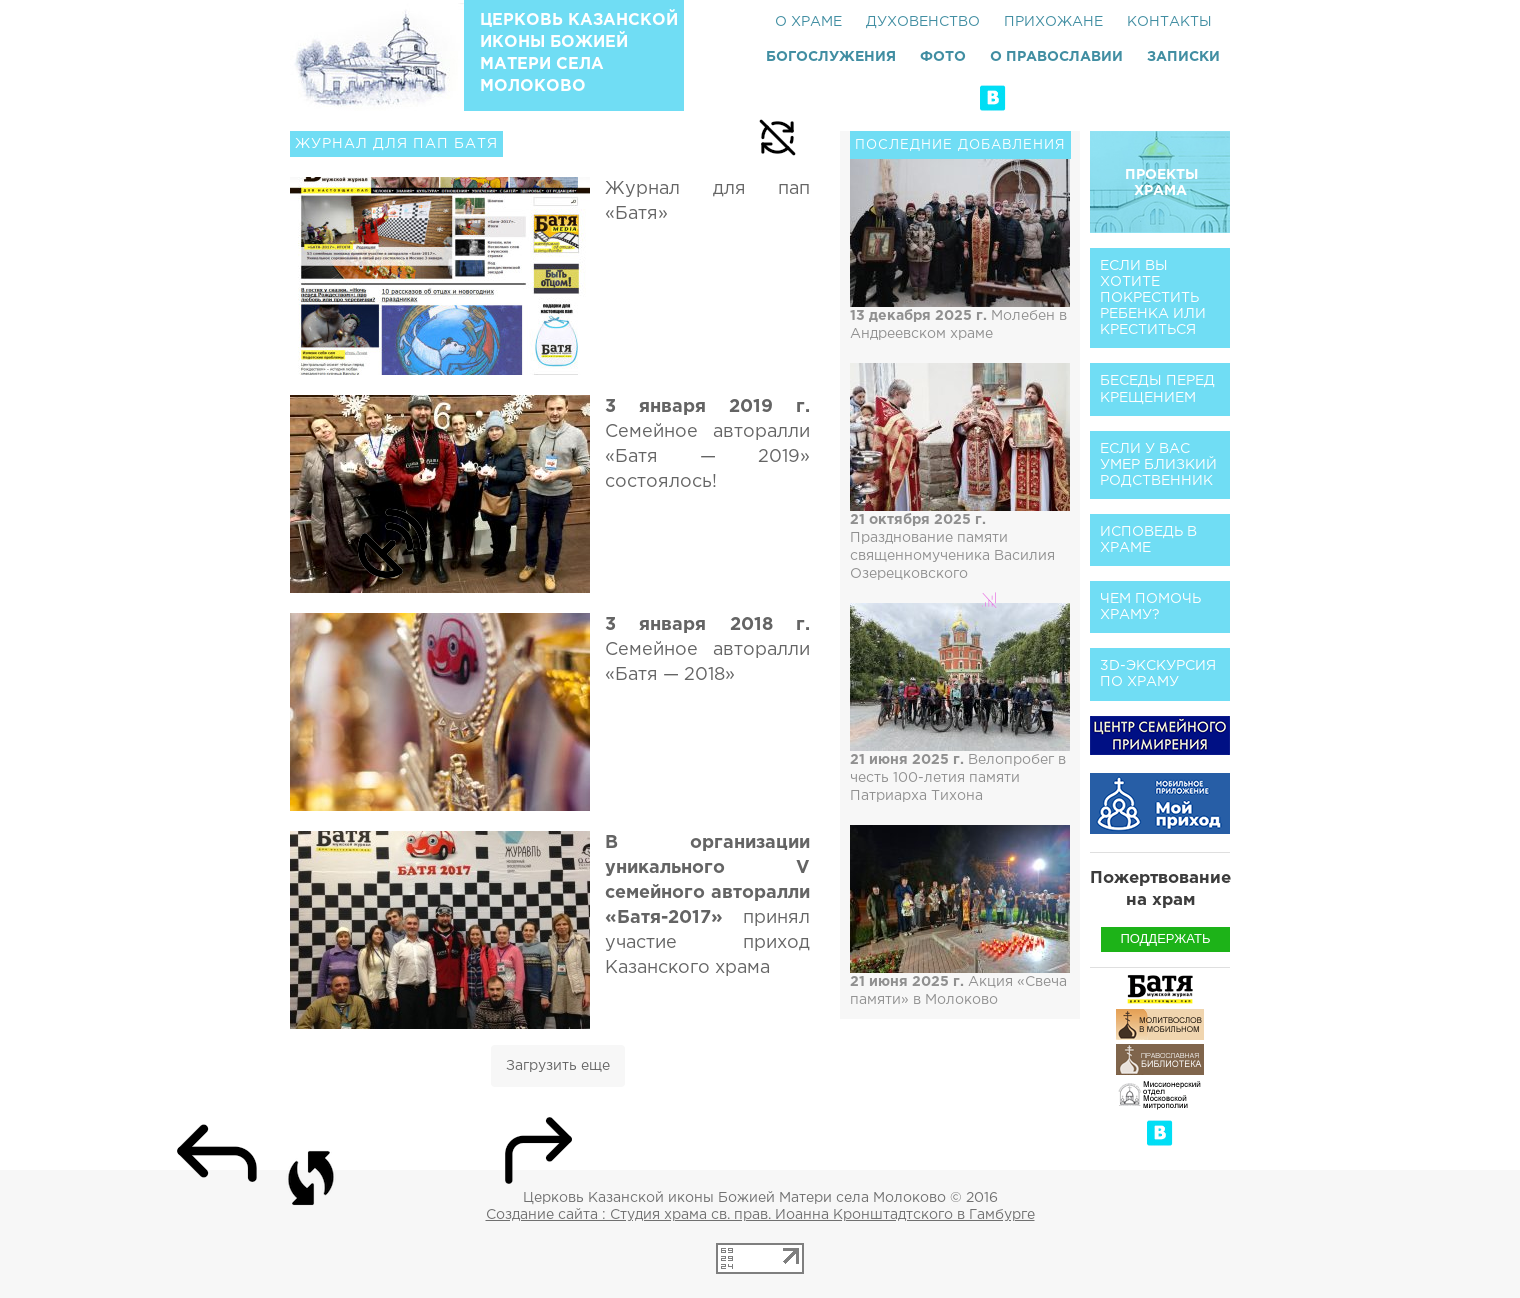 This screenshot has height=1298, width=1520. I want to click on no cellular signal available, so click(989, 600).